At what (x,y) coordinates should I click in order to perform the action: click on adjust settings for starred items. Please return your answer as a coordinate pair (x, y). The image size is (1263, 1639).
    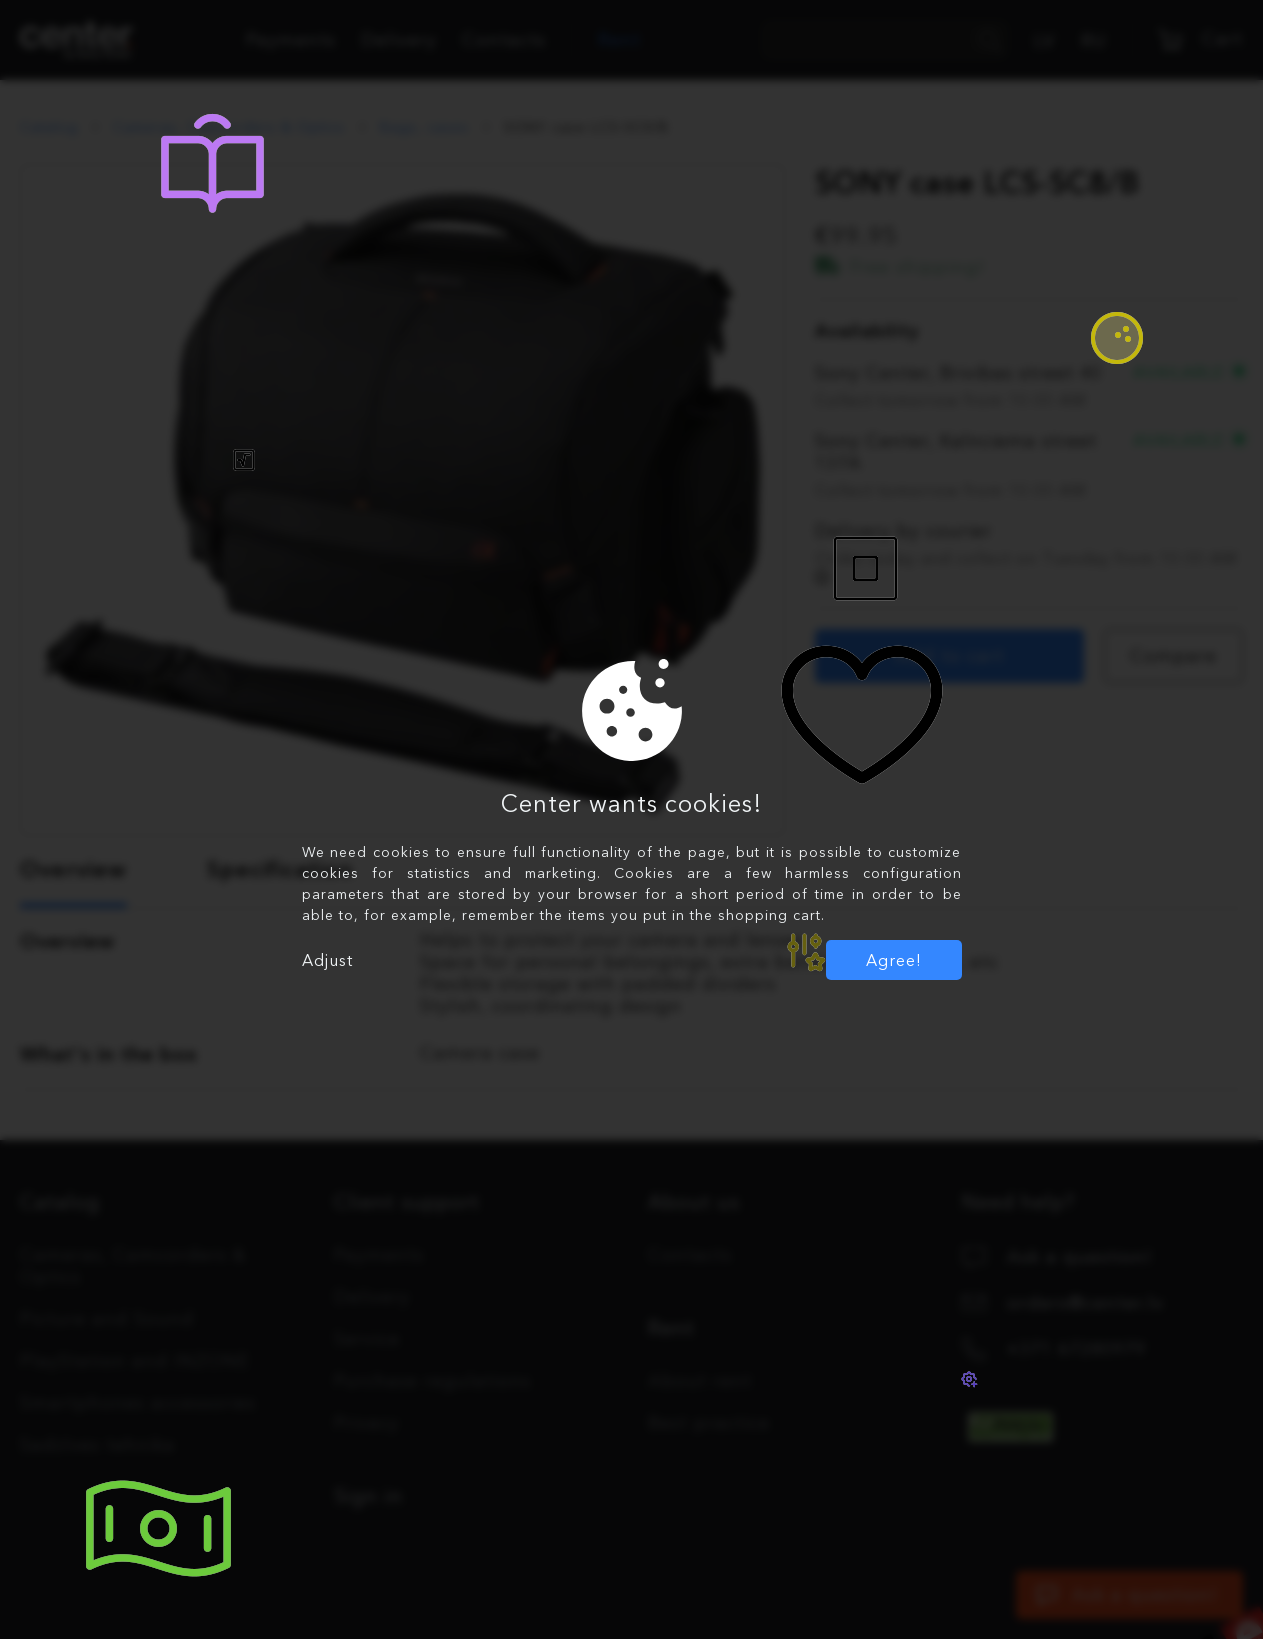
    Looking at the image, I should click on (804, 950).